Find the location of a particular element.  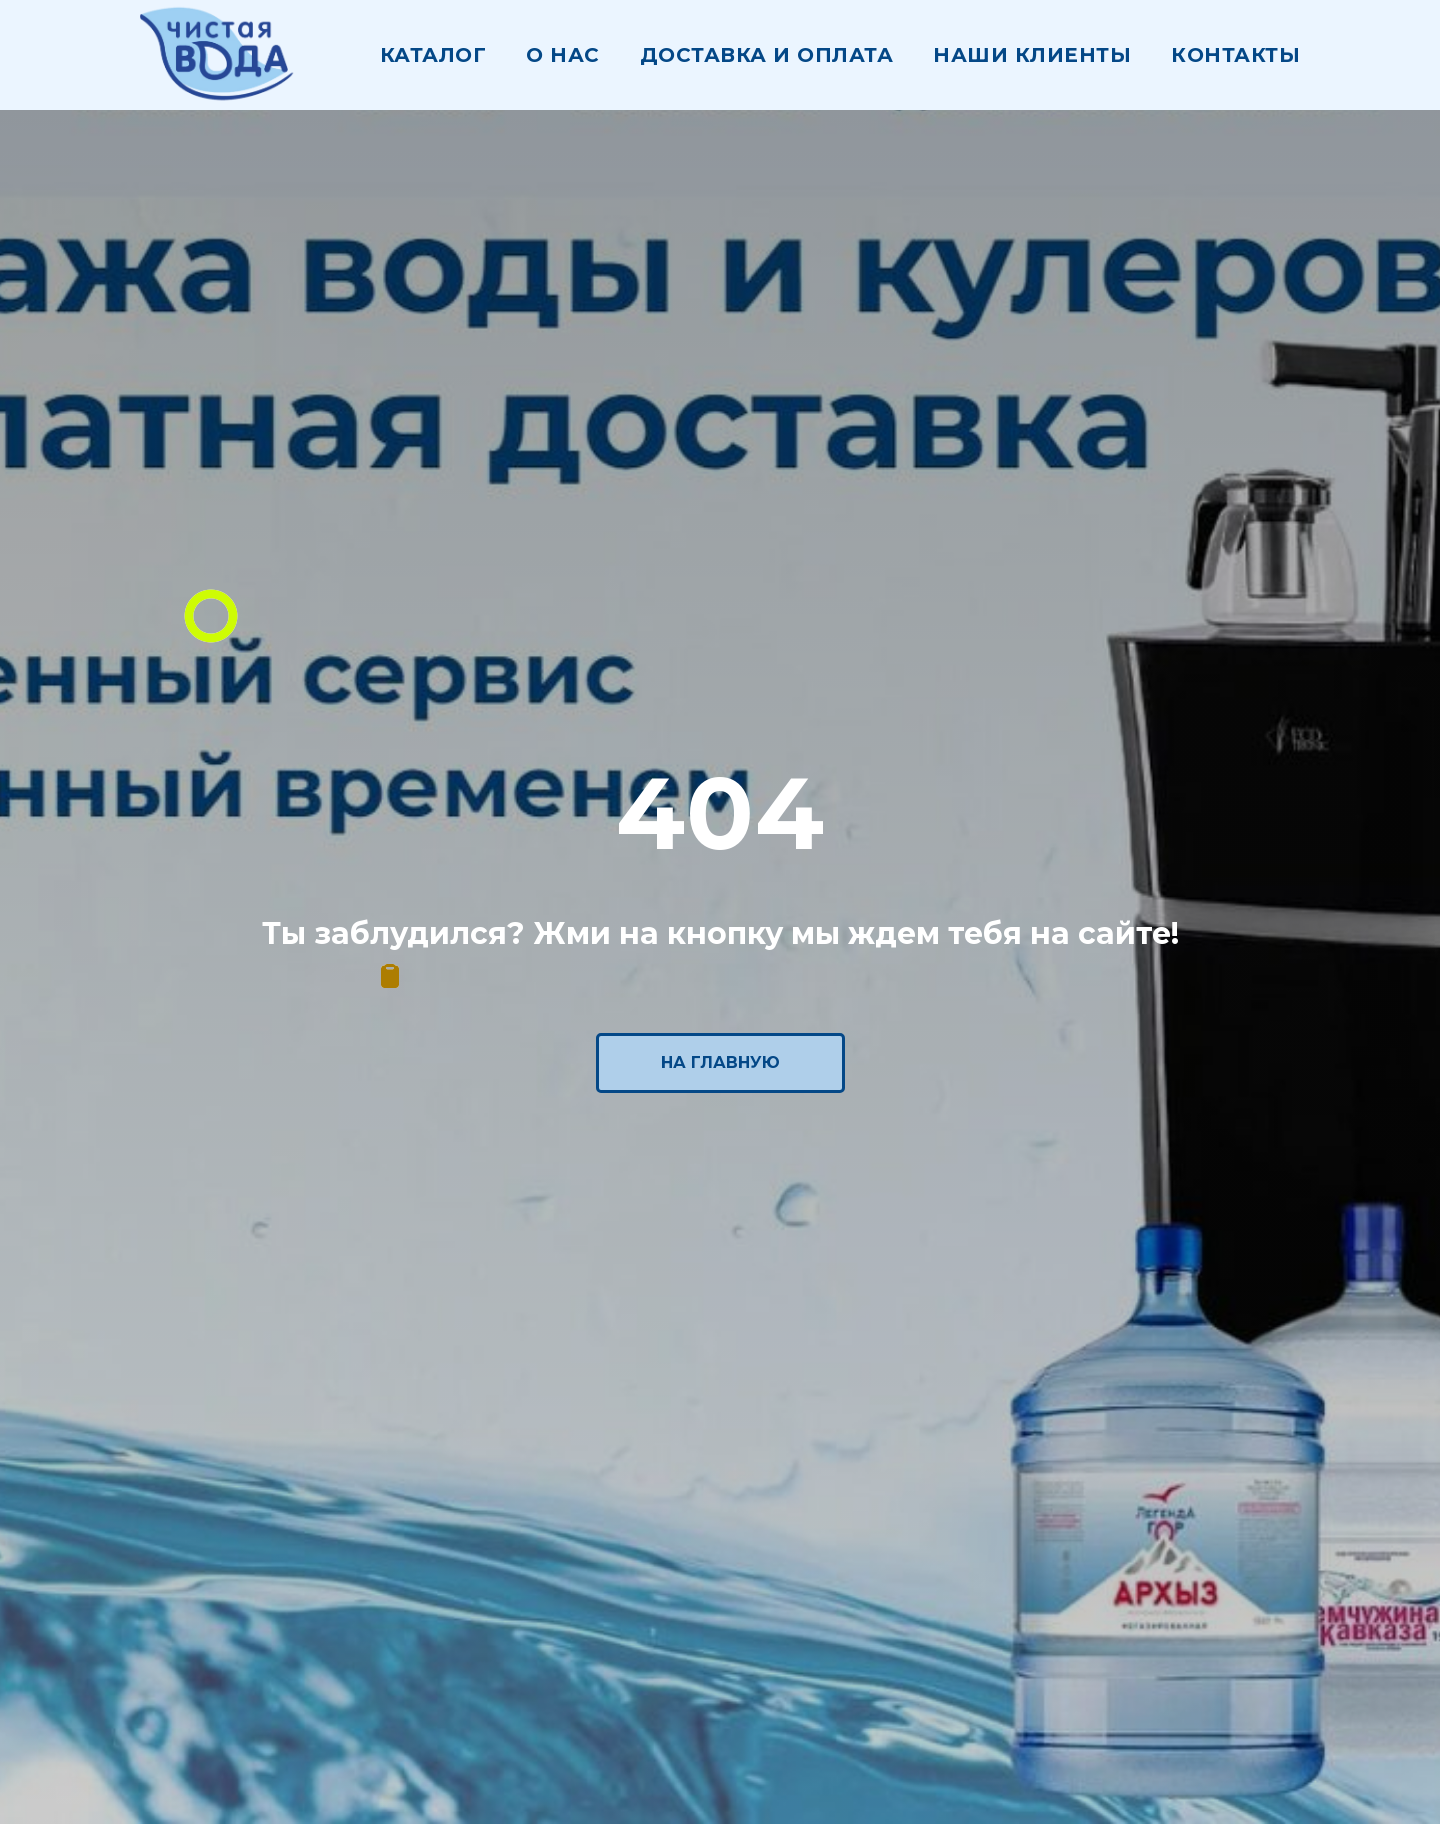

indicates gender-neutral or unspecified gender option is located at coordinates (211, 616).